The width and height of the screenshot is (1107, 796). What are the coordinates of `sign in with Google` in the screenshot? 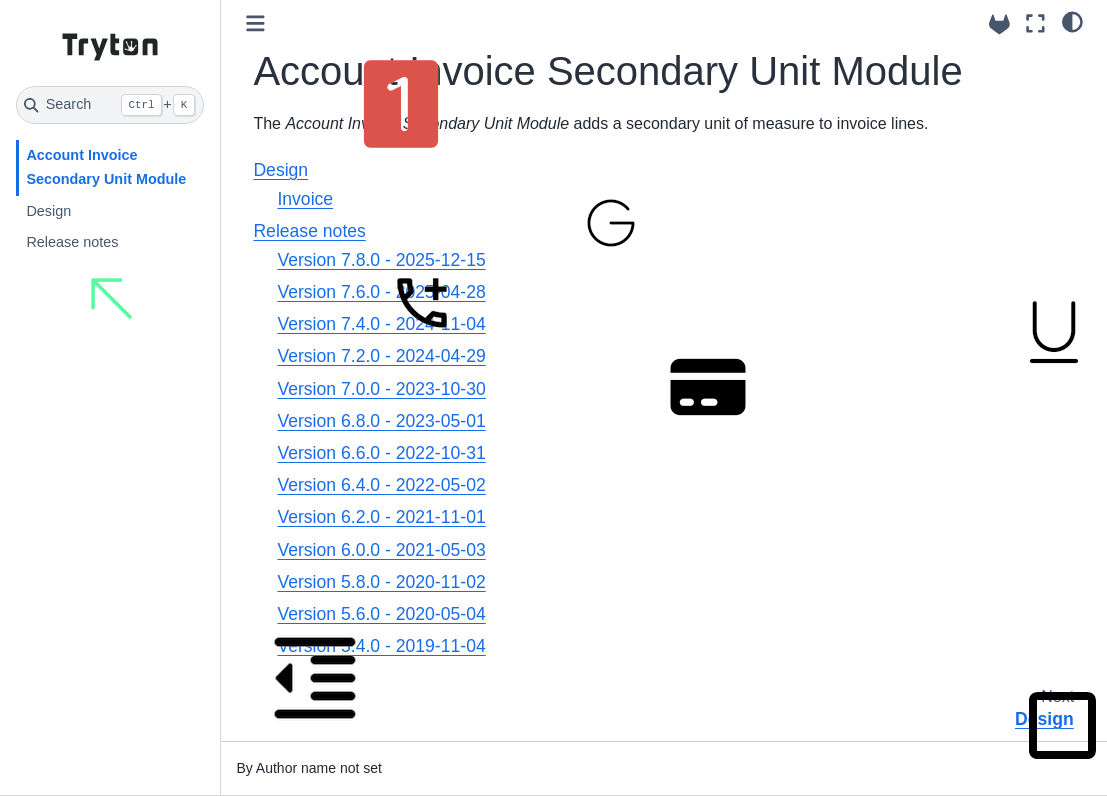 It's located at (611, 223).